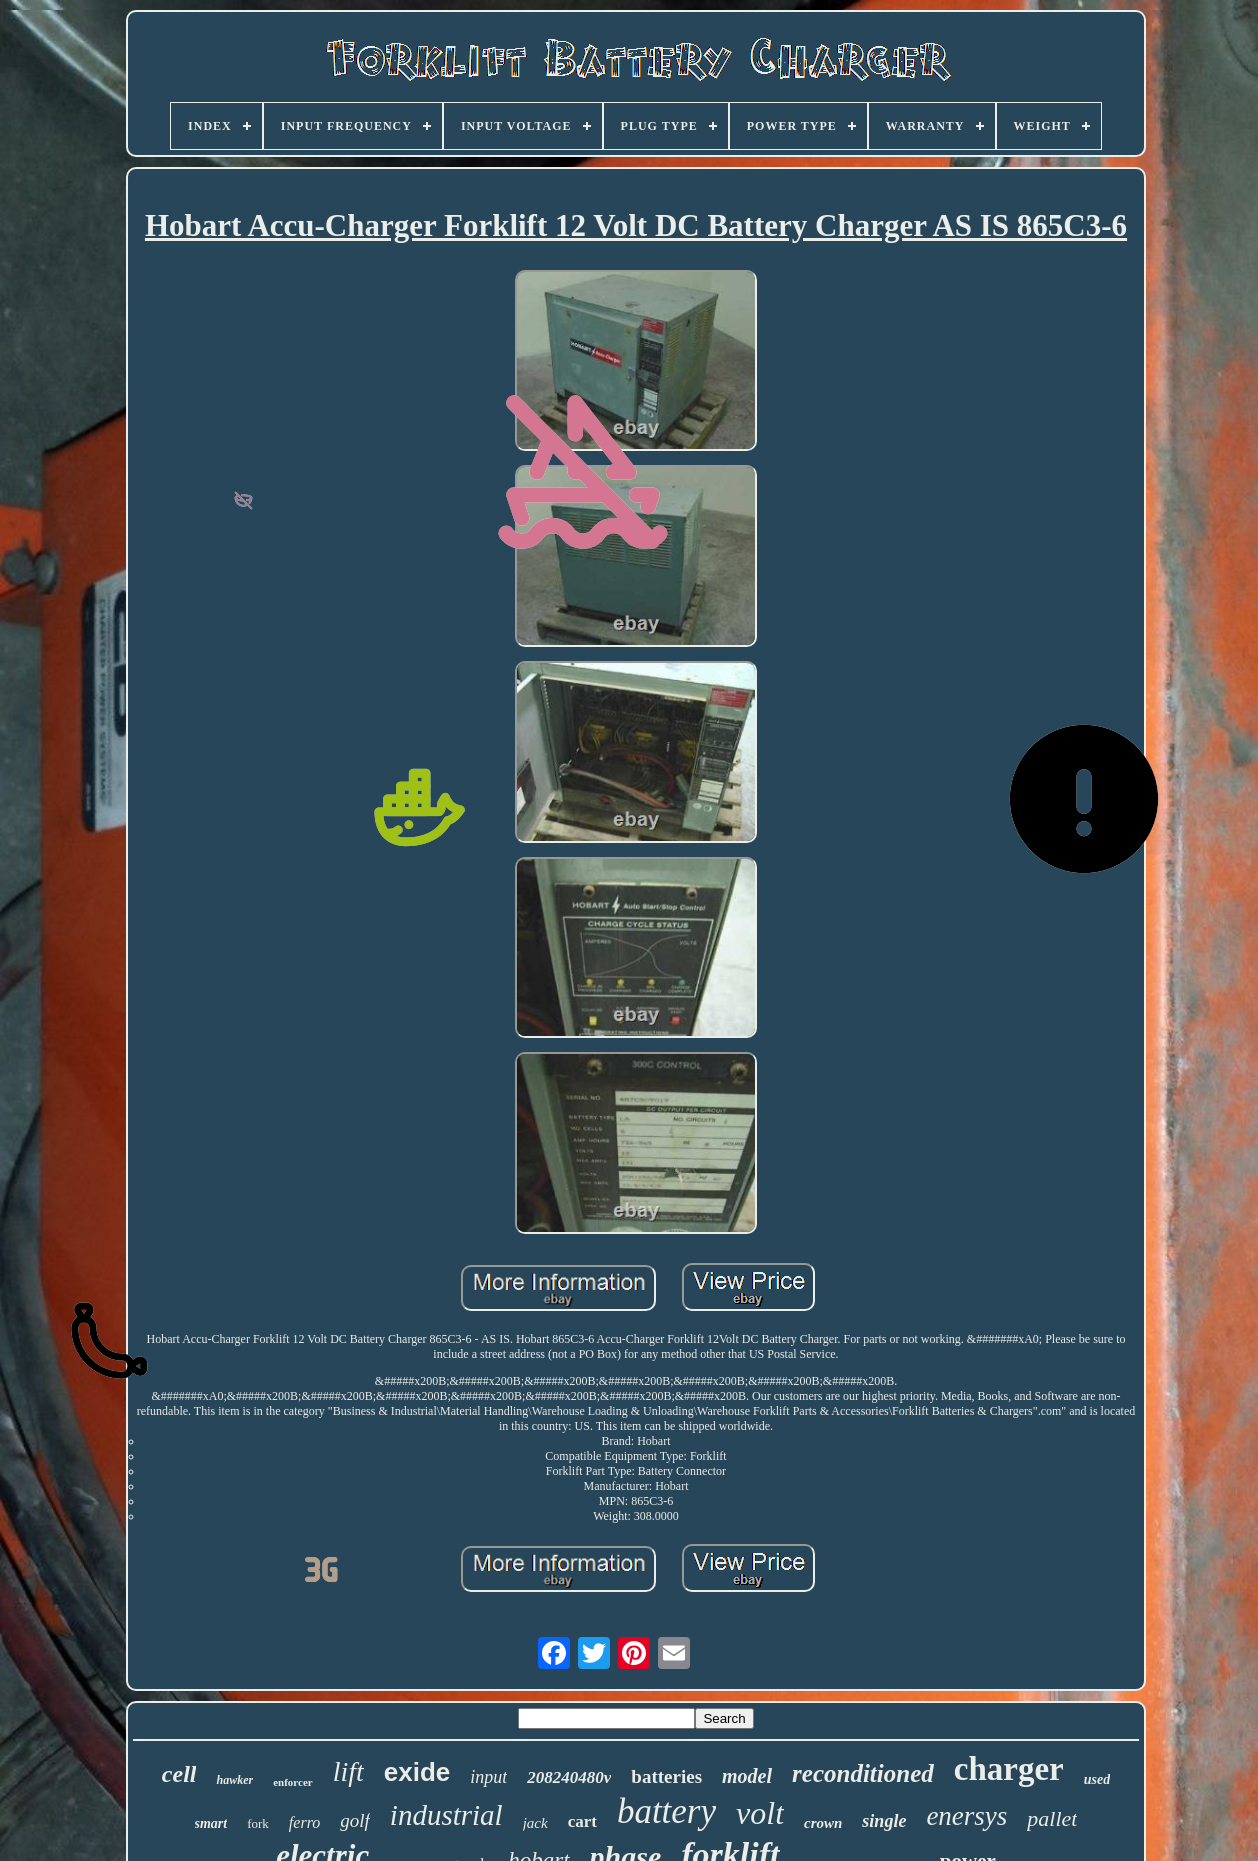 This screenshot has height=1861, width=1258. What do you see at coordinates (243, 500) in the screenshot?
I see `3D rendering or hemisphere view disabled` at bounding box center [243, 500].